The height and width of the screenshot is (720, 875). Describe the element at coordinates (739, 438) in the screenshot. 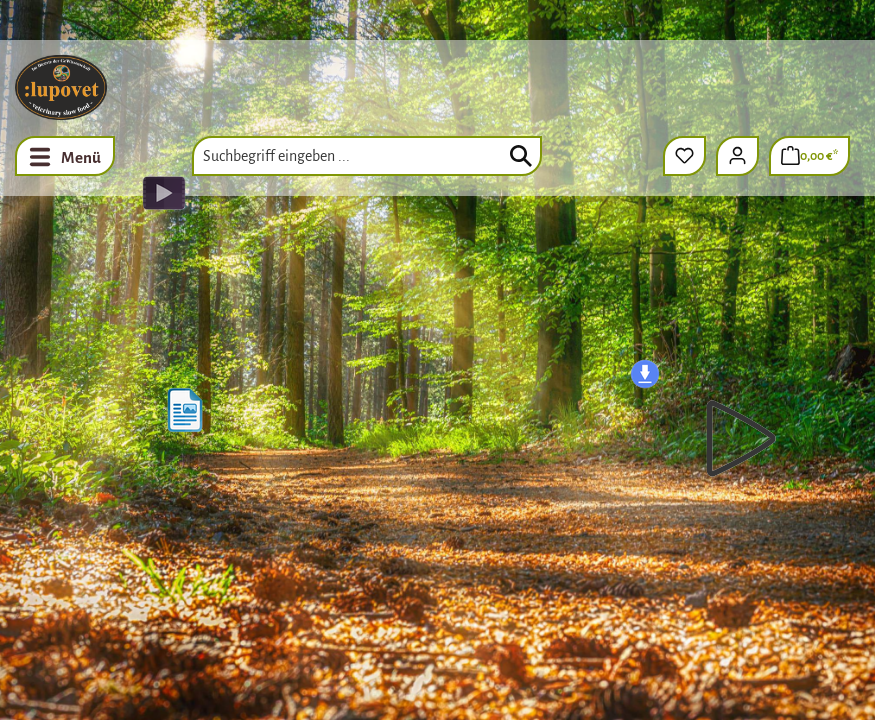

I see `play media content` at that location.